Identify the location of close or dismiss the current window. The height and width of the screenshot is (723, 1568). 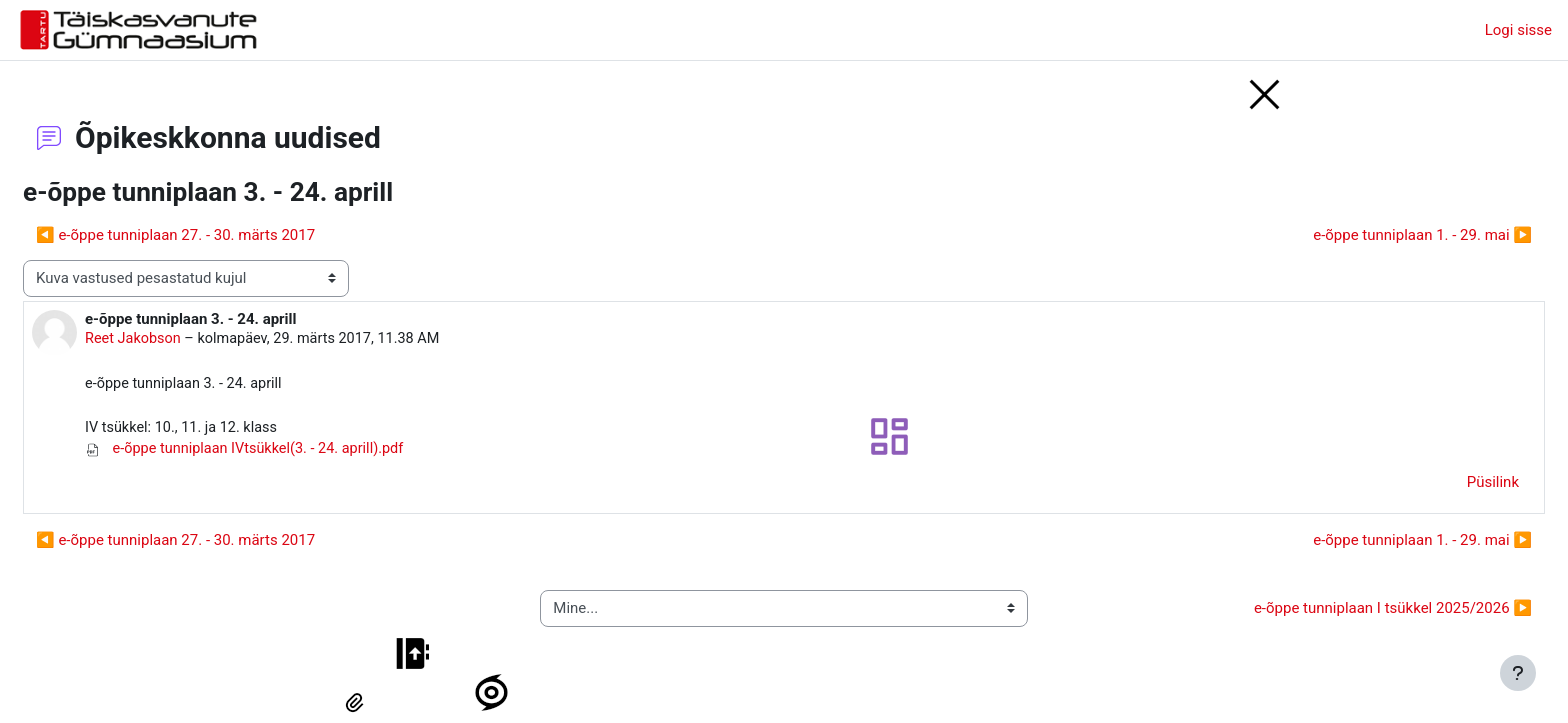
(1264, 94).